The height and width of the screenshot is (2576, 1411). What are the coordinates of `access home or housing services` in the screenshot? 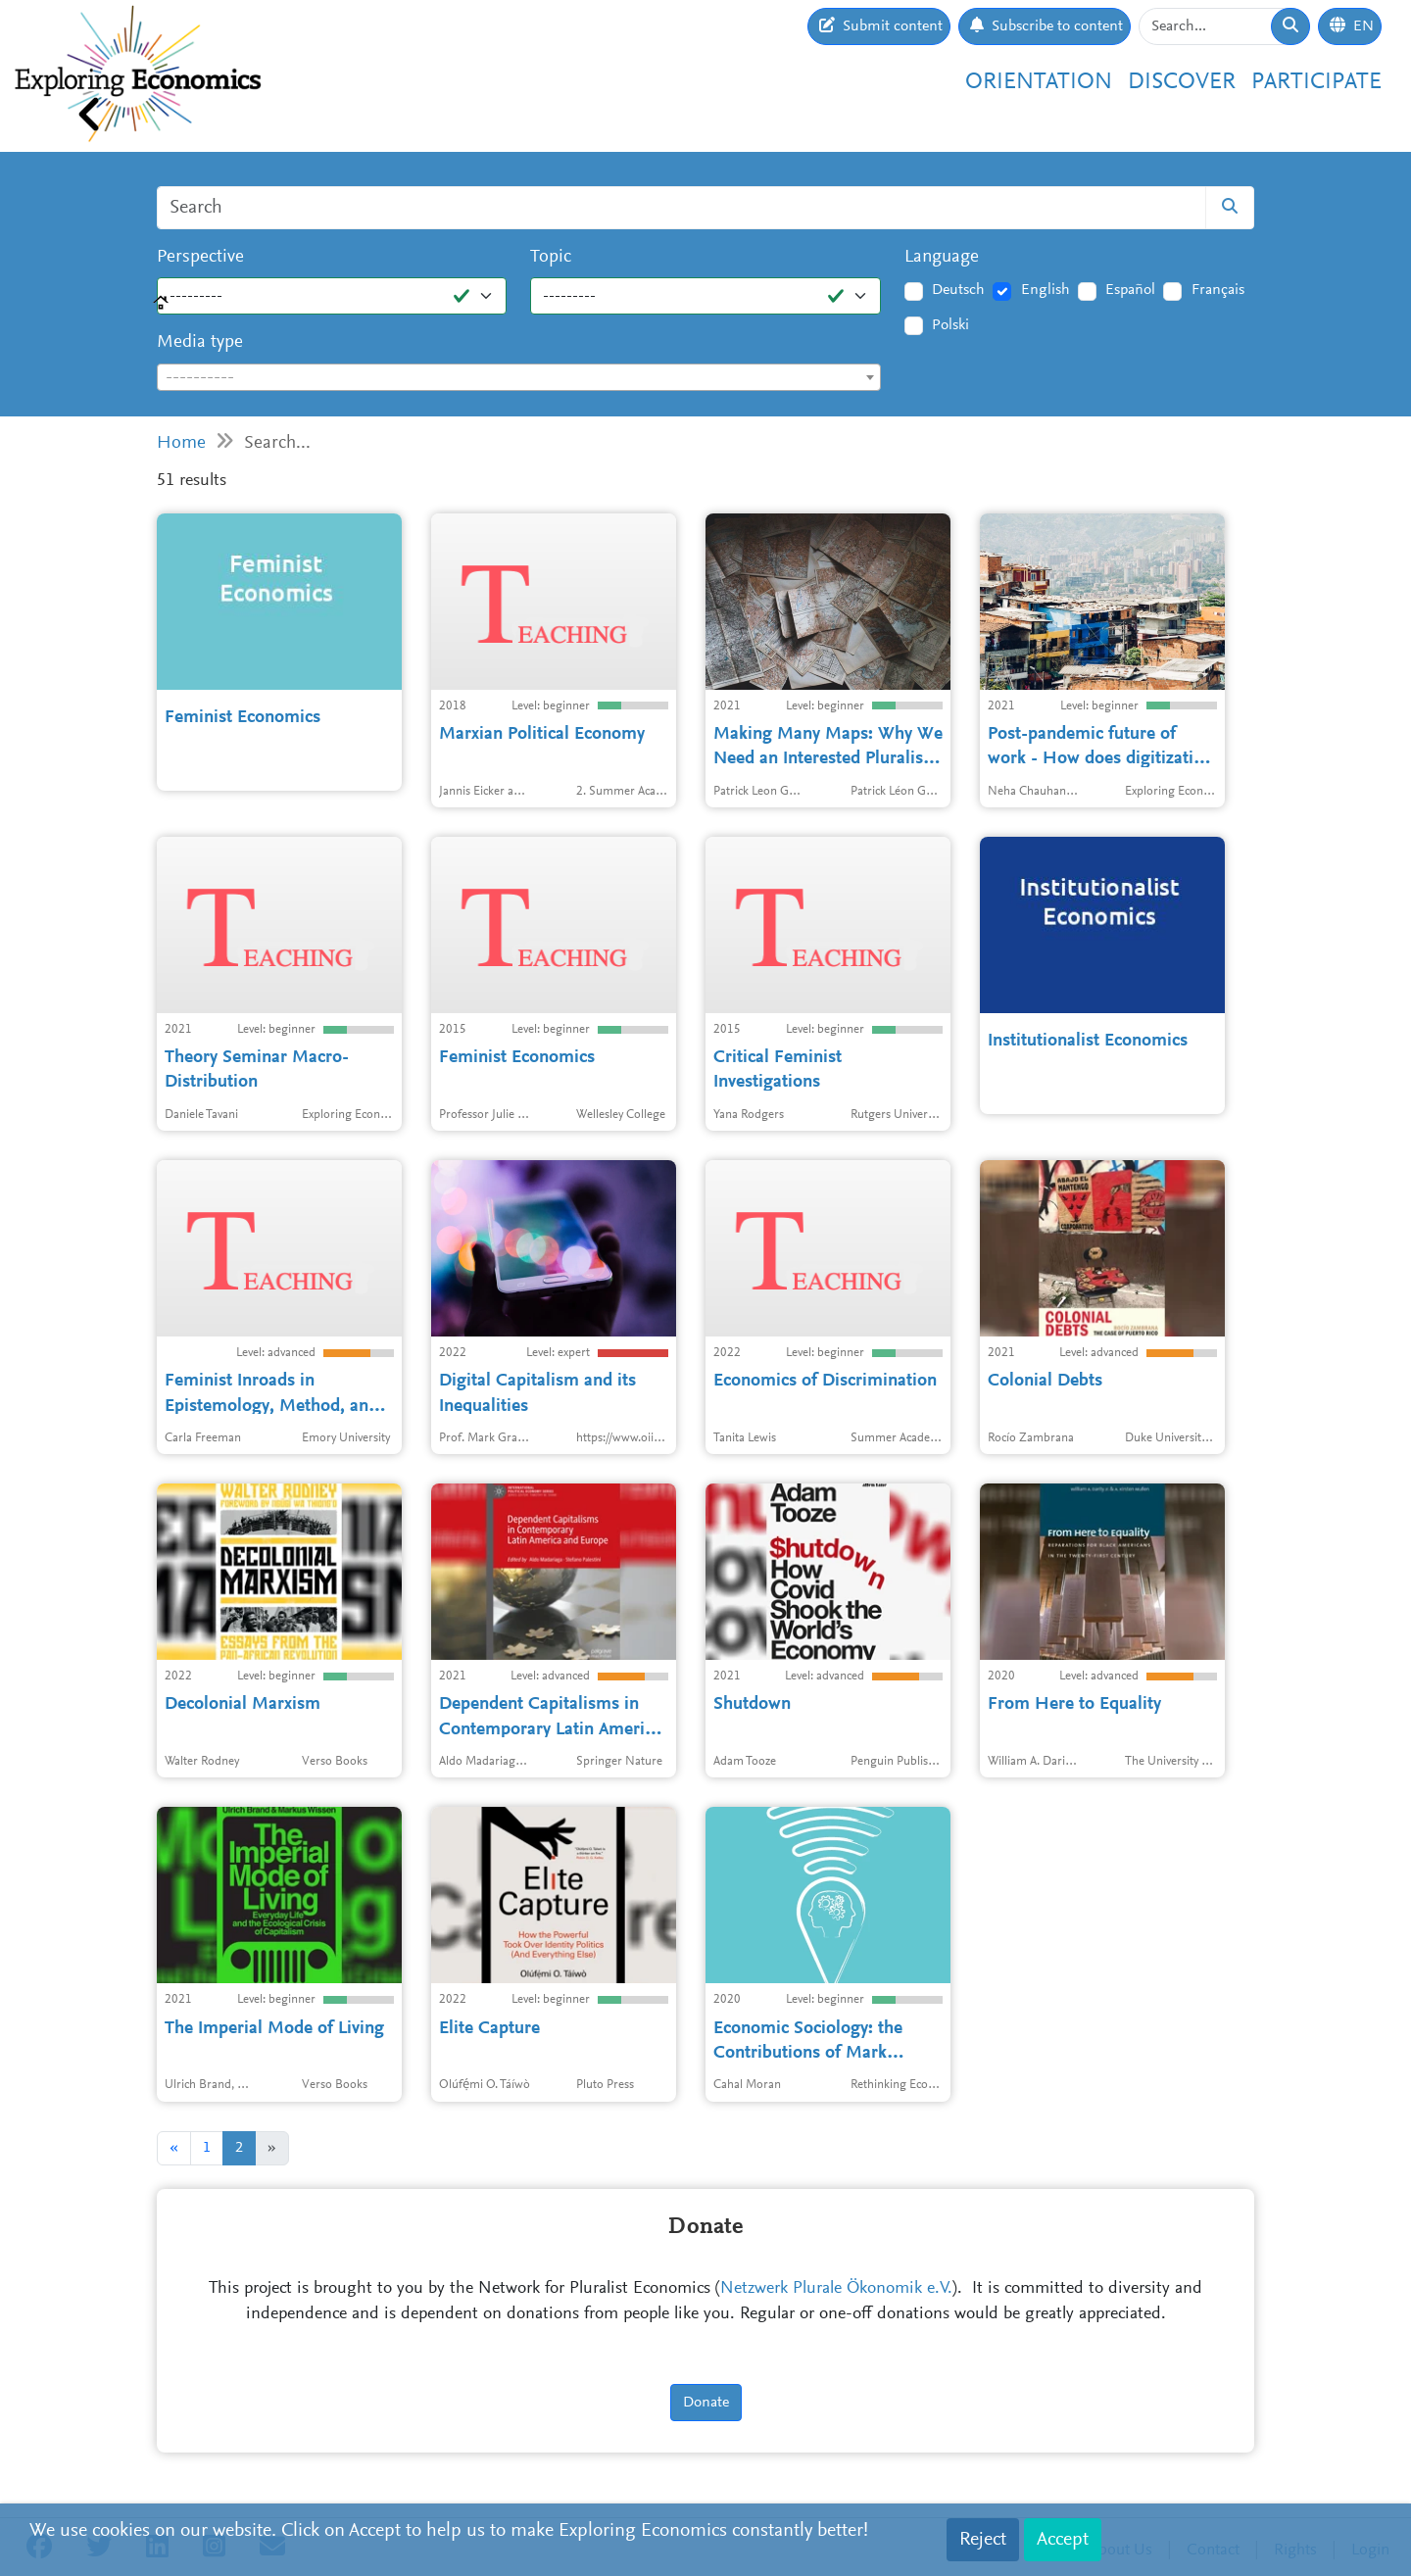 It's located at (161, 303).